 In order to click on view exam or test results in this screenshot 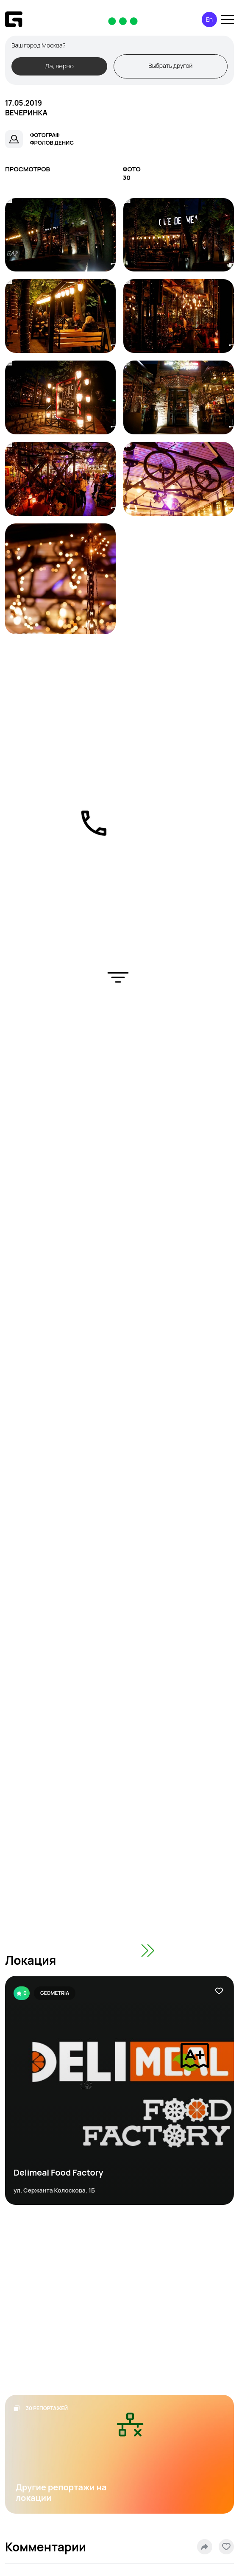, I will do `click(195, 2055)`.